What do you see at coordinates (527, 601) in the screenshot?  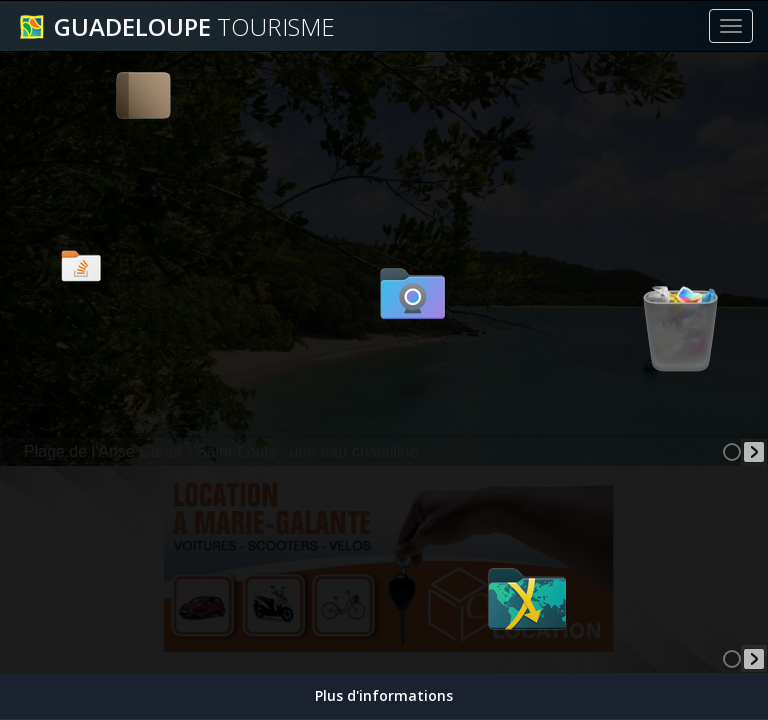 I see `folder containing JDownloader downloads` at bounding box center [527, 601].